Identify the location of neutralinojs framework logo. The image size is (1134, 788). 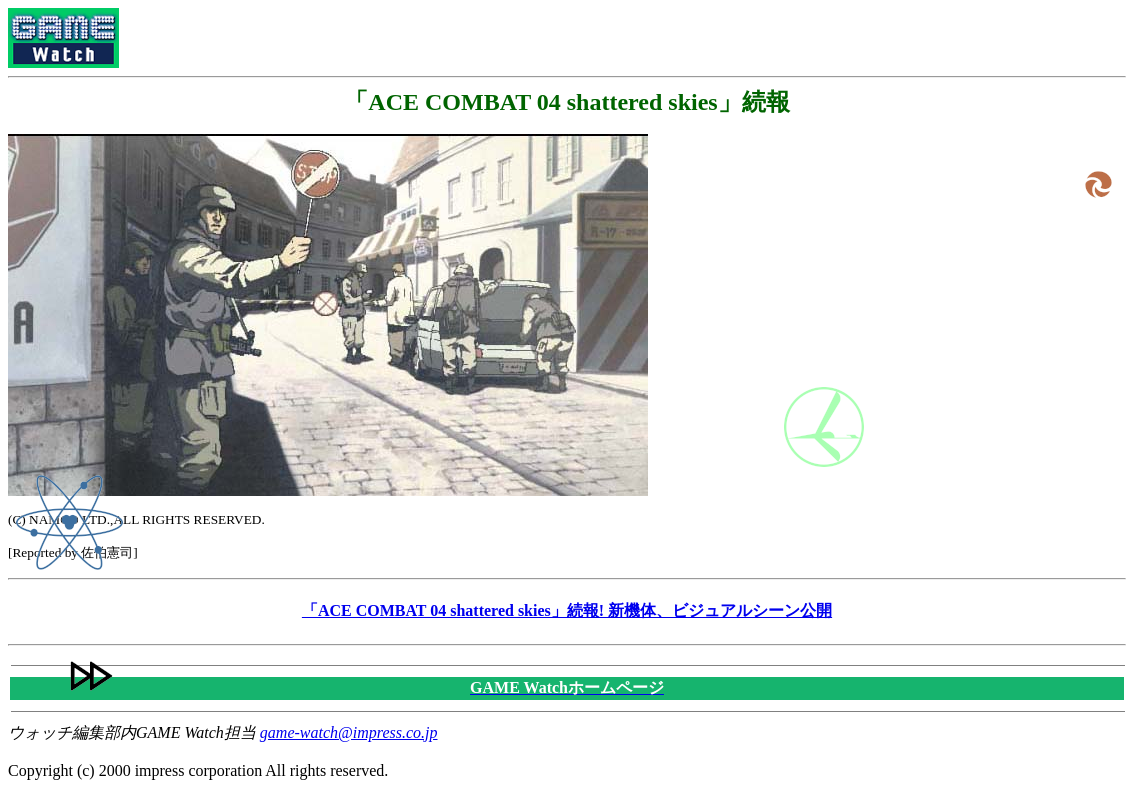
(69, 522).